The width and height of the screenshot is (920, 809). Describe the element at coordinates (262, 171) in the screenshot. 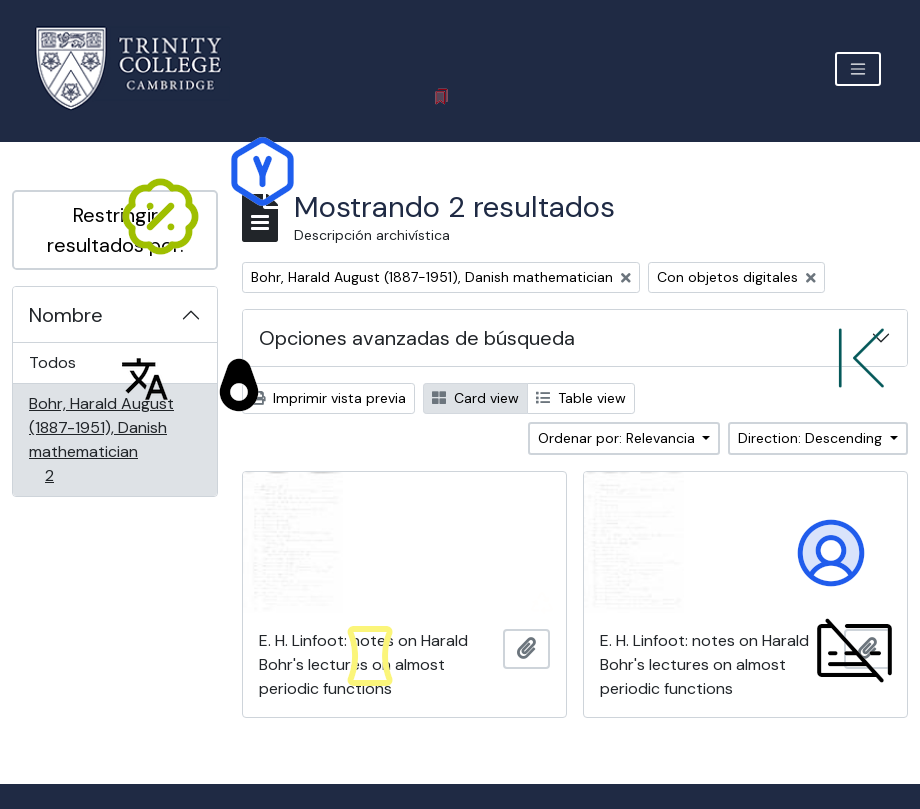

I see `indicates a category or section labeled "Y"` at that location.